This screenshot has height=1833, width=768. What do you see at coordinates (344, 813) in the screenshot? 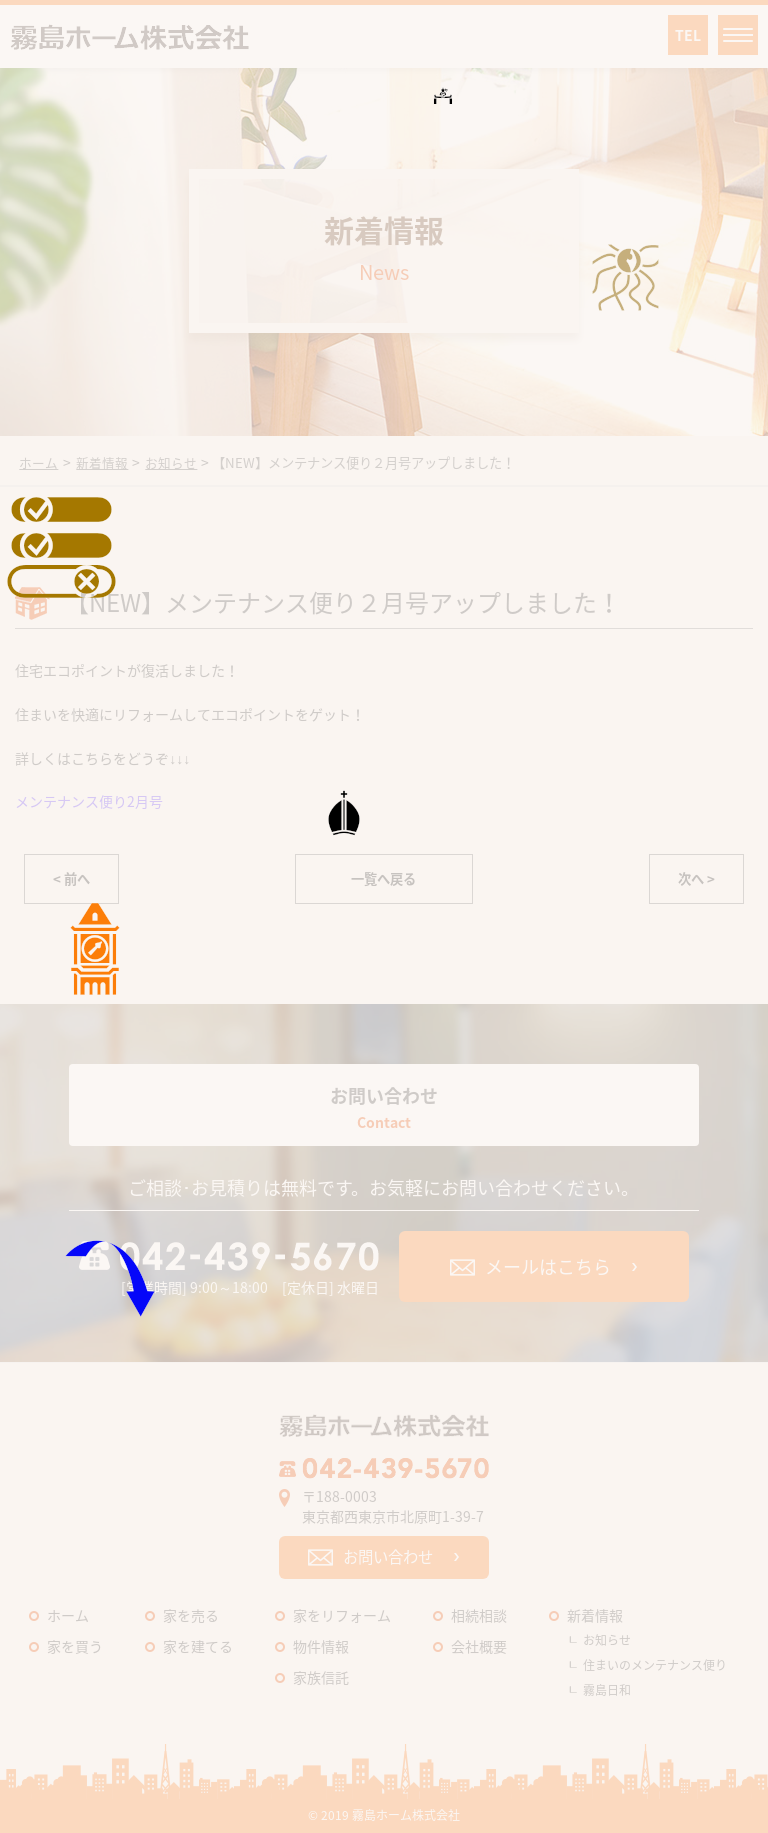
I see `indicates religious or papal content` at bounding box center [344, 813].